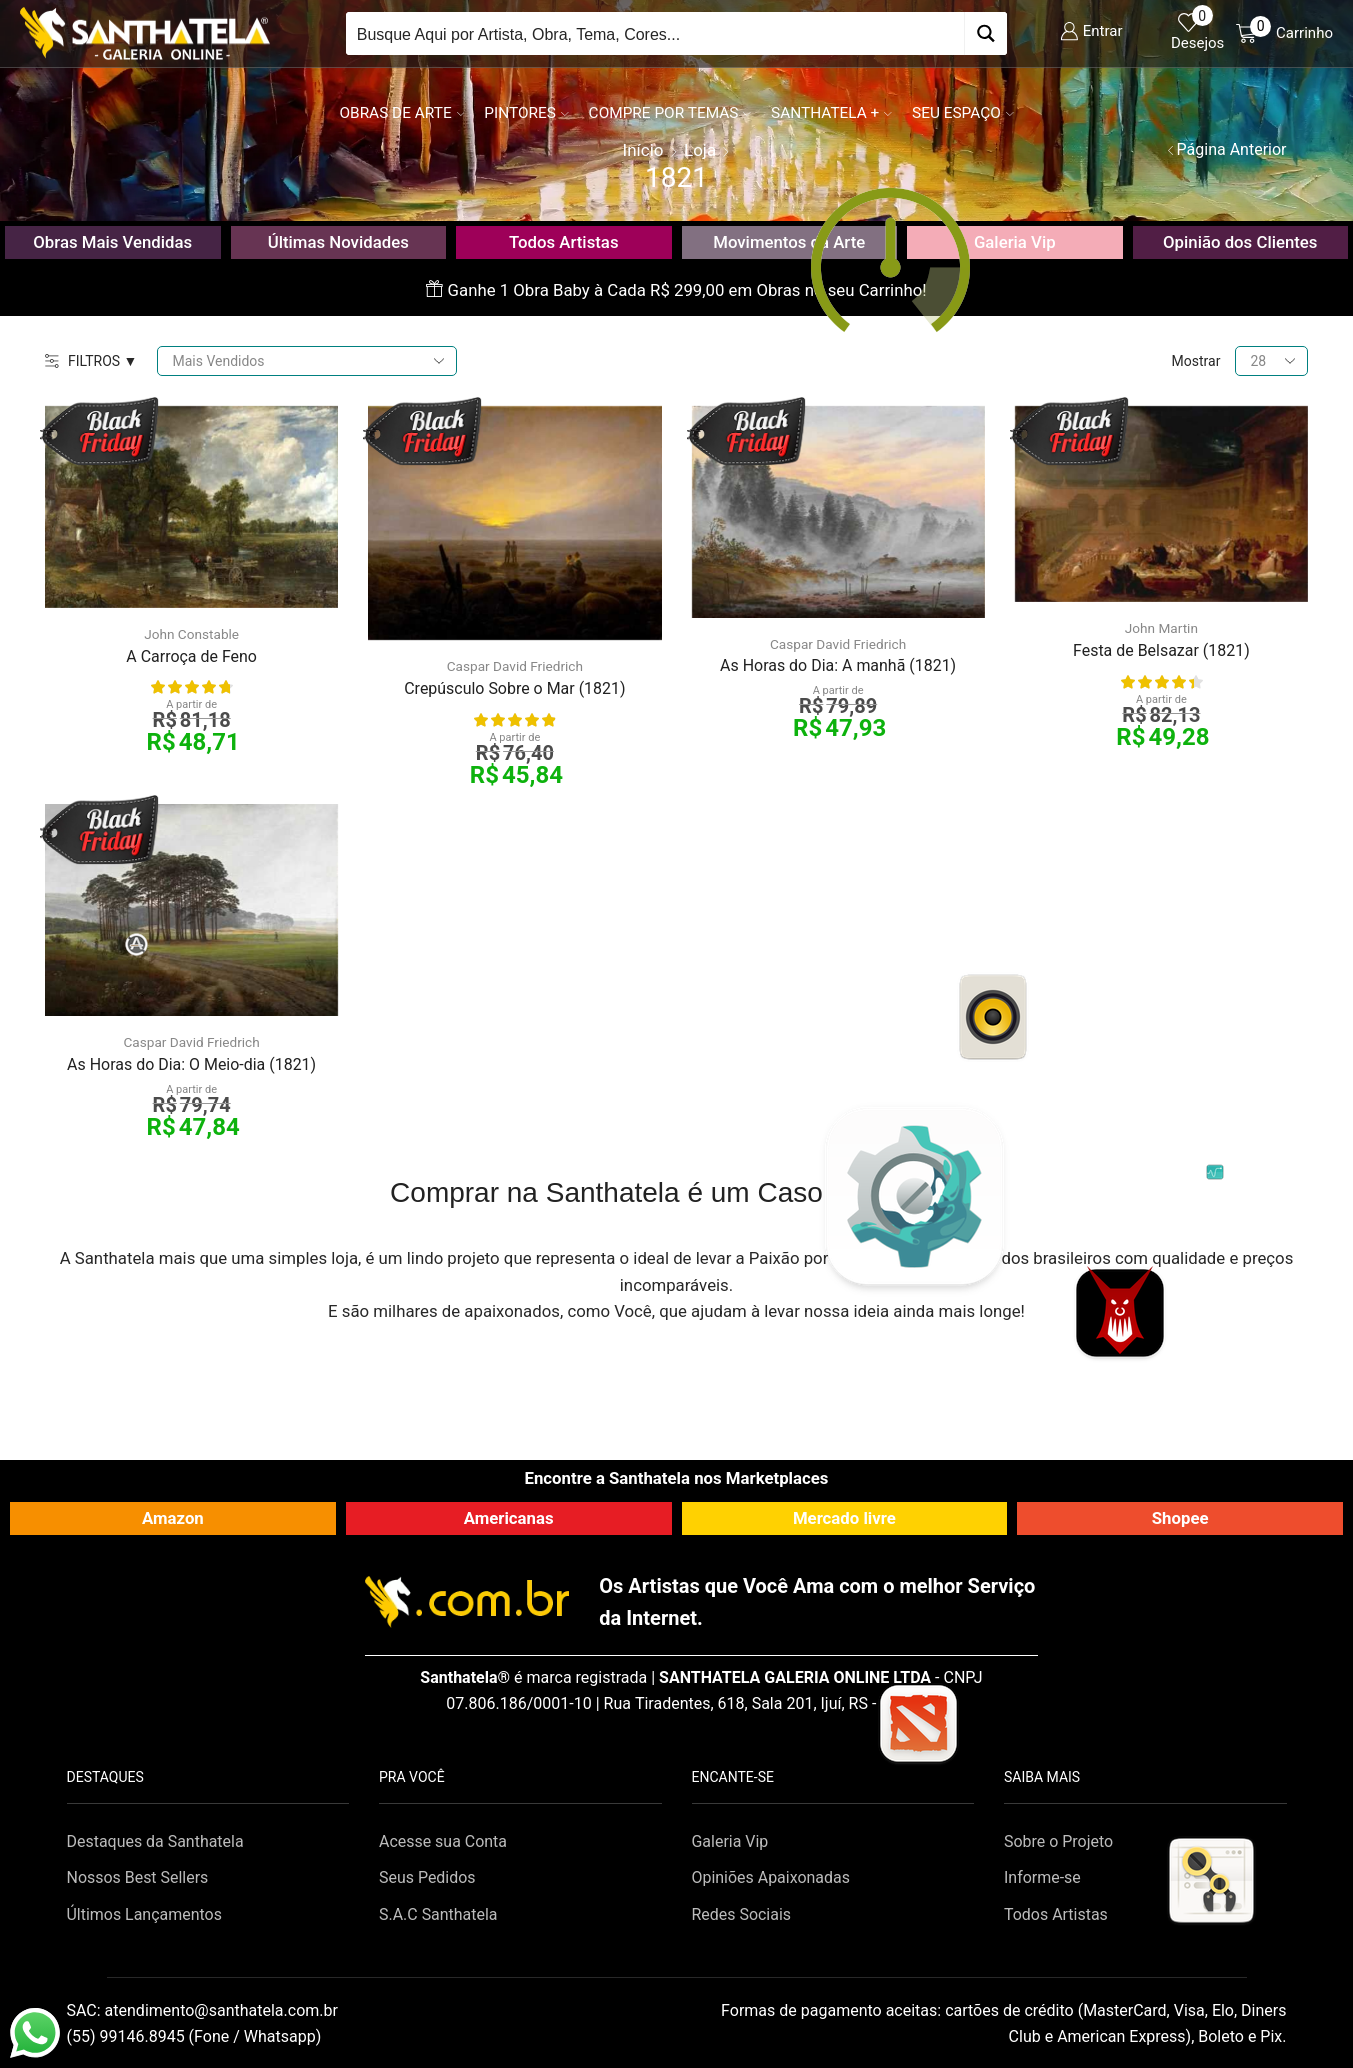 Image resolution: width=1353 pixels, height=2068 pixels. What do you see at coordinates (993, 1017) in the screenshot?
I see `open Rhythmbox music player` at bounding box center [993, 1017].